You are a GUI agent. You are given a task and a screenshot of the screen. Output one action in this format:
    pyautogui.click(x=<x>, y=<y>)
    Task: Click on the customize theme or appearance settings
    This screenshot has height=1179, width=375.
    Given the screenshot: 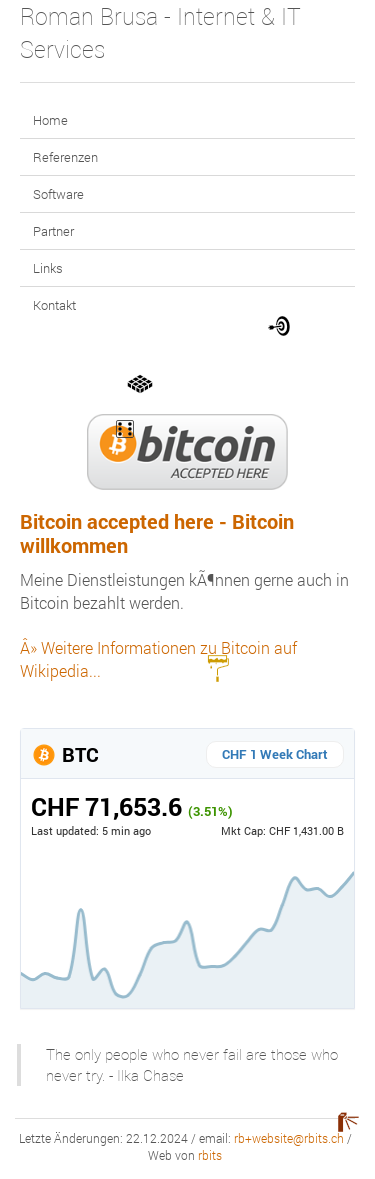 What is the action you would take?
    pyautogui.click(x=217, y=668)
    